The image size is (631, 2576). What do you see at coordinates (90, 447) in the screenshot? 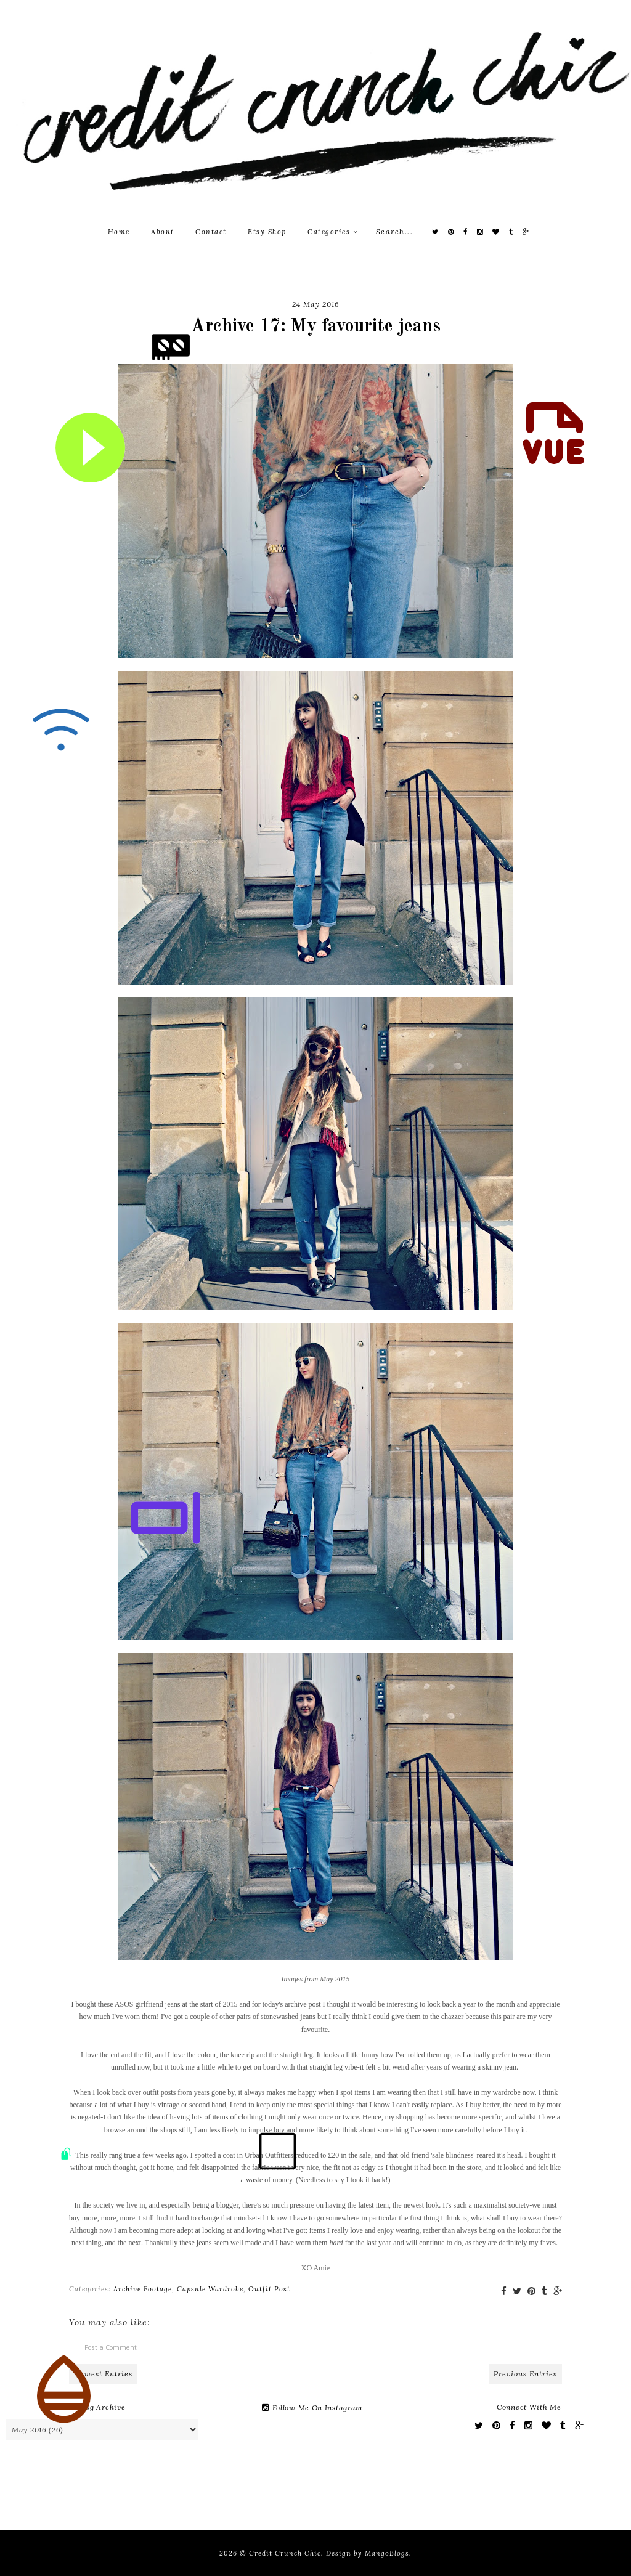
I see `play media or video content` at bounding box center [90, 447].